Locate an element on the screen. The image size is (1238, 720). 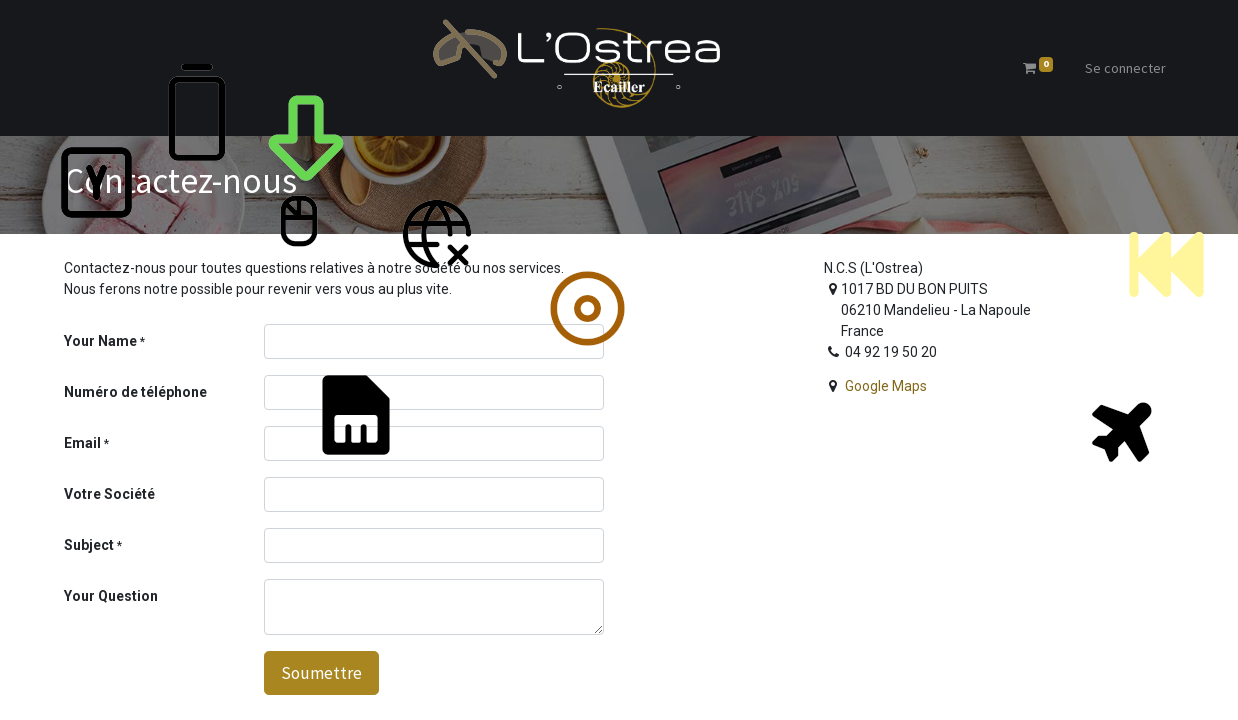
indicates battery is completely drained is located at coordinates (197, 114).